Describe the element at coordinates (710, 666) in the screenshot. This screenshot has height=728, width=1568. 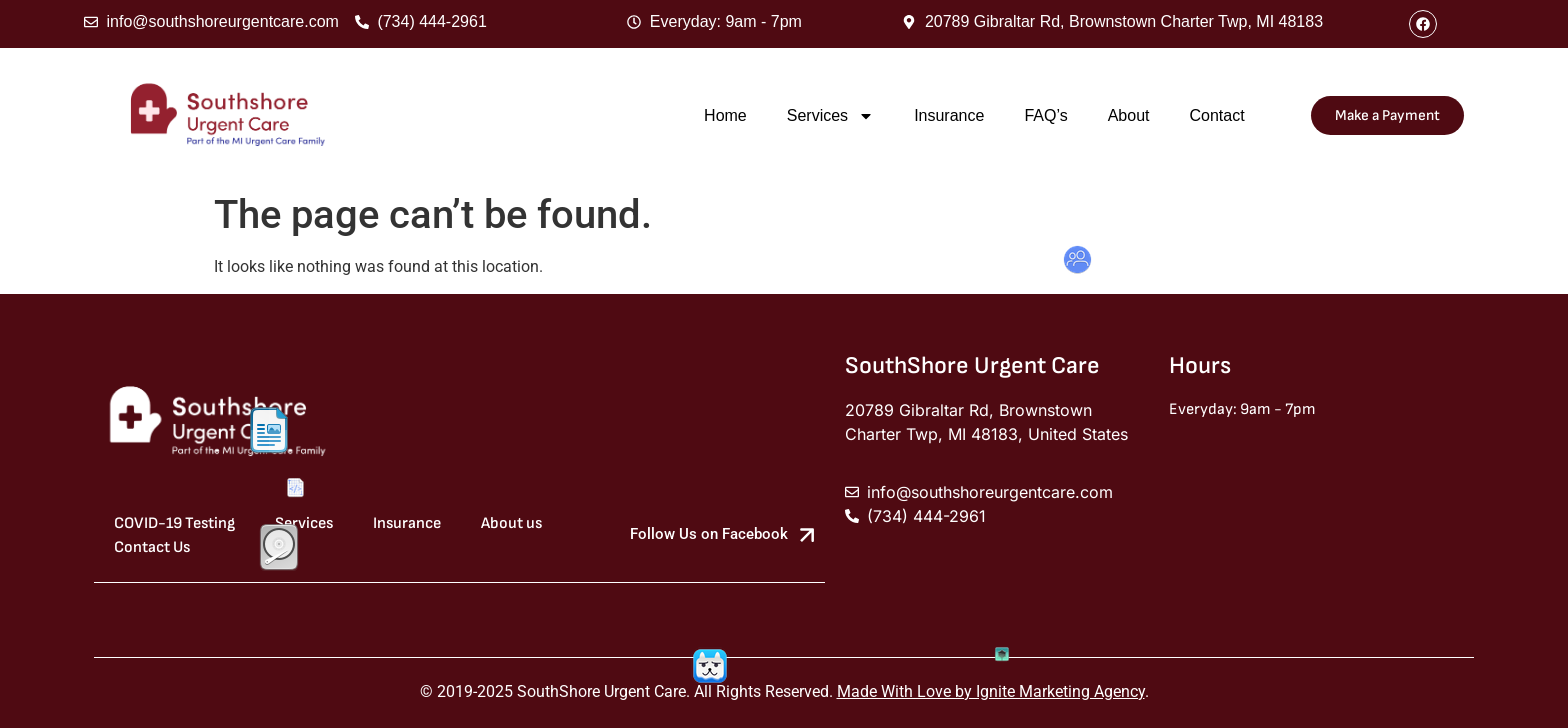
I see `open Alpaca AI chat application` at that location.